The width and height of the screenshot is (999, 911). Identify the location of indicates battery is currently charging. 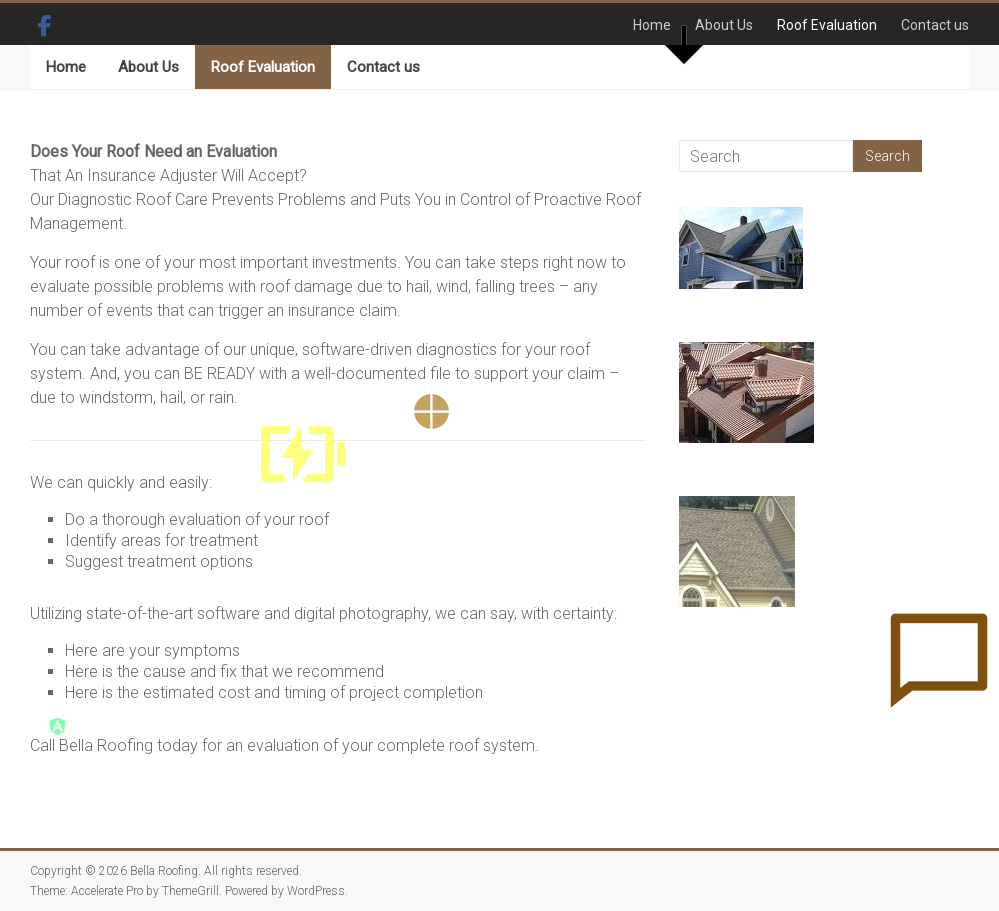
(301, 454).